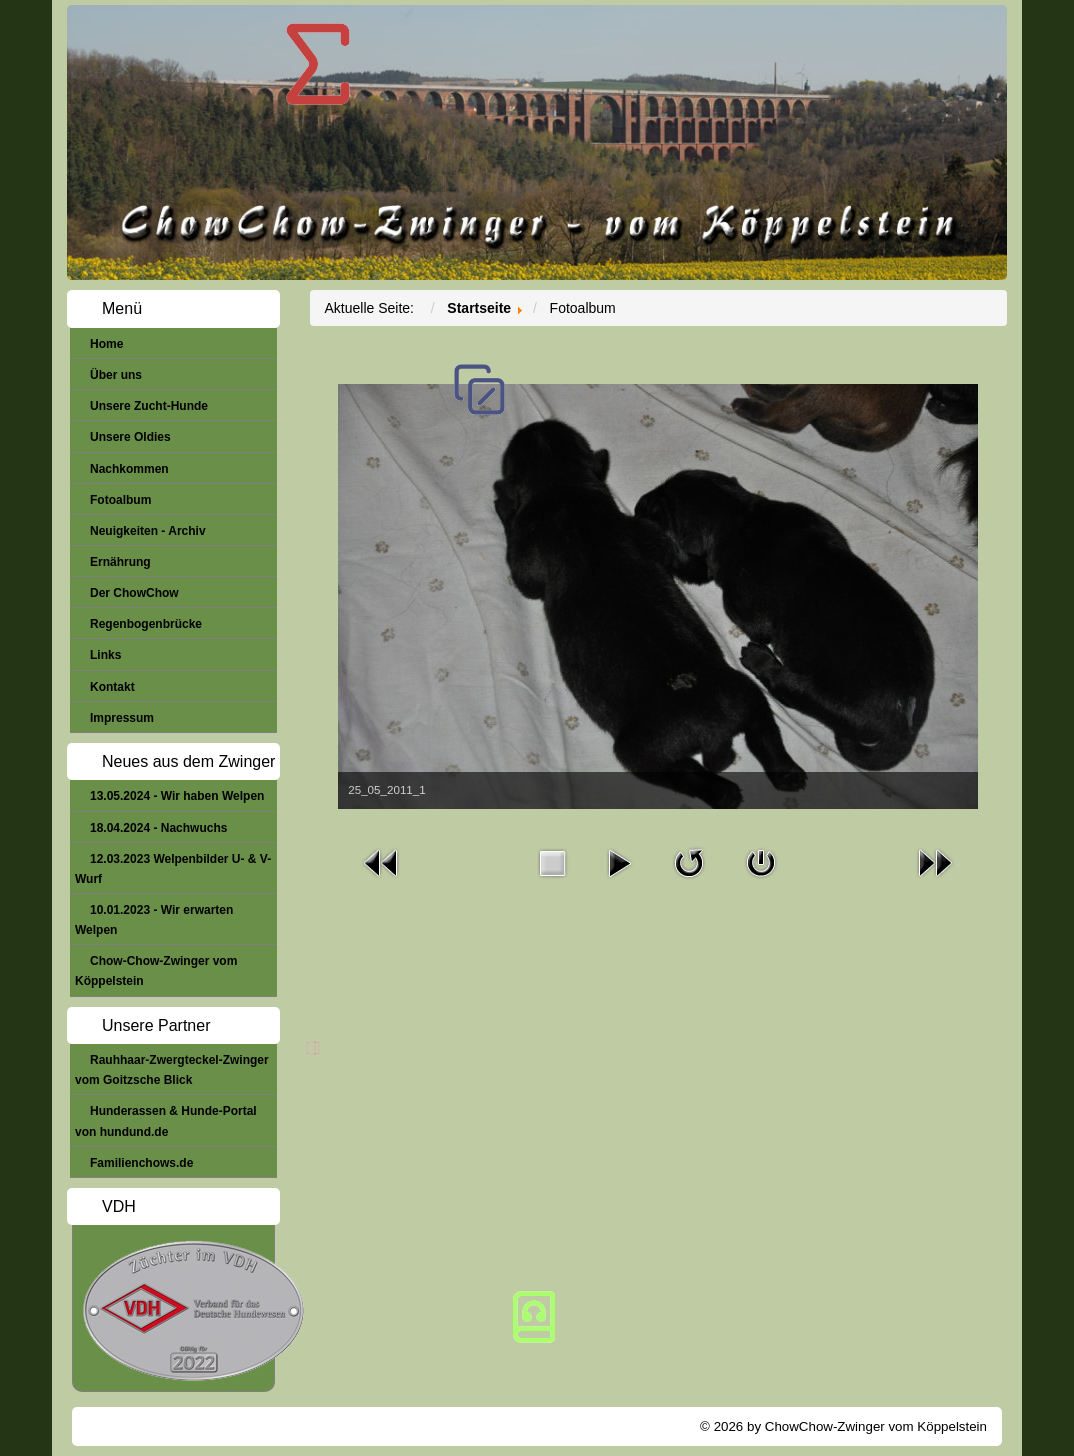 The width and height of the screenshot is (1074, 1456). Describe the element at coordinates (479, 389) in the screenshot. I see `copy action is disabled or unavailable` at that location.